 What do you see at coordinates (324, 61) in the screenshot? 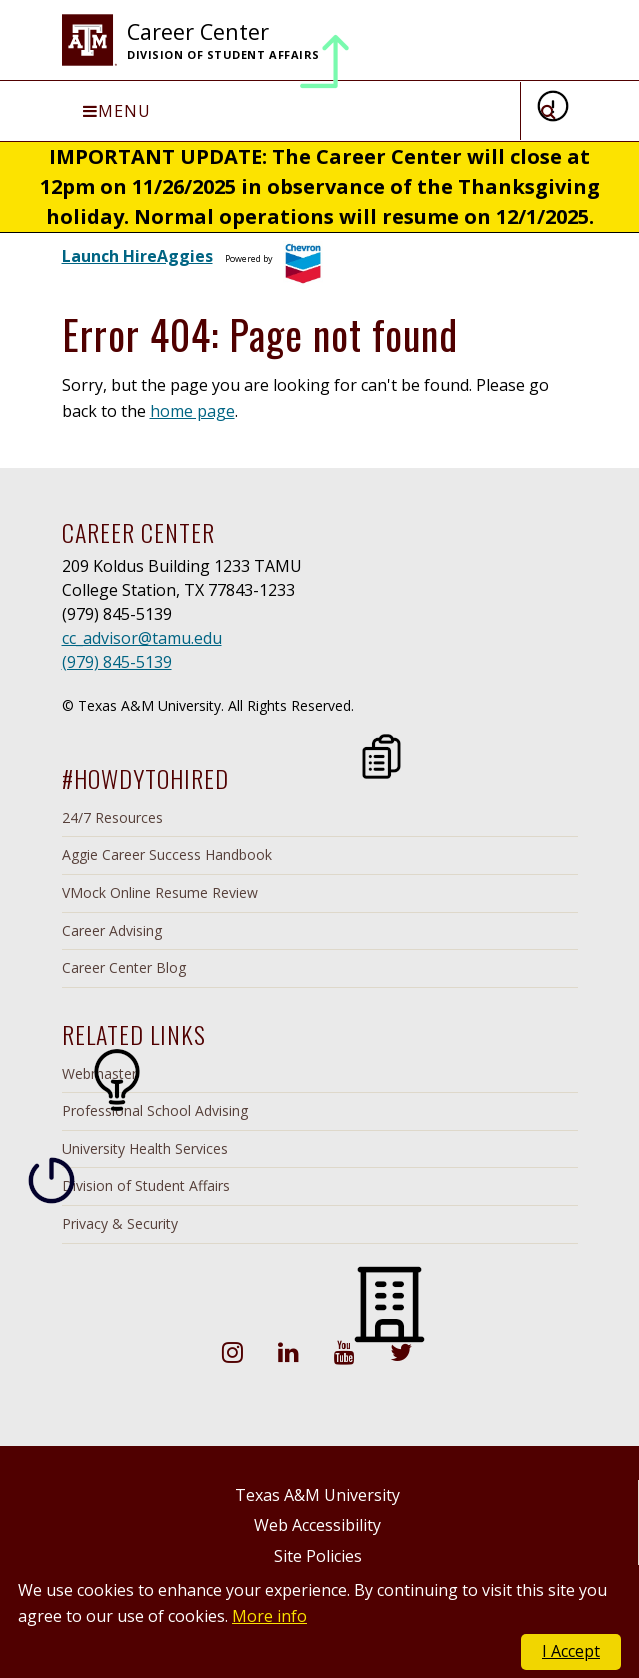
I see `turn right then continue upward` at bounding box center [324, 61].